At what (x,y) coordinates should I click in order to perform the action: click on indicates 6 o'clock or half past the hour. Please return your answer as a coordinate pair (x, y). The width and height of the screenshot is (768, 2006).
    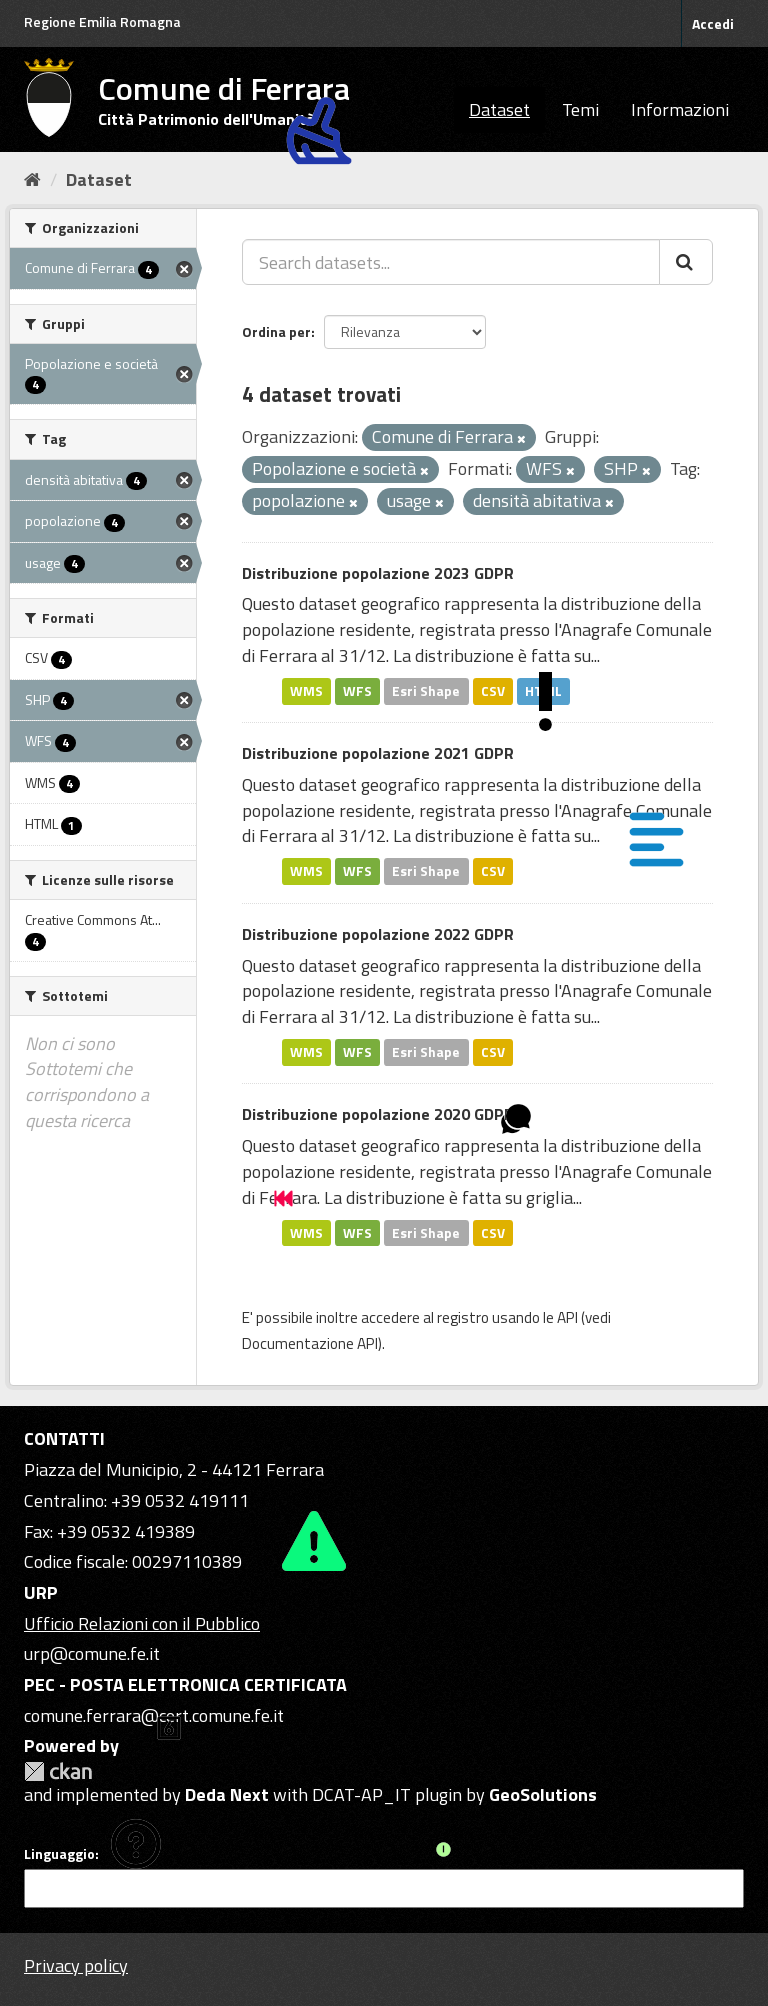
    Looking at the image, I should click on (443, 1849).